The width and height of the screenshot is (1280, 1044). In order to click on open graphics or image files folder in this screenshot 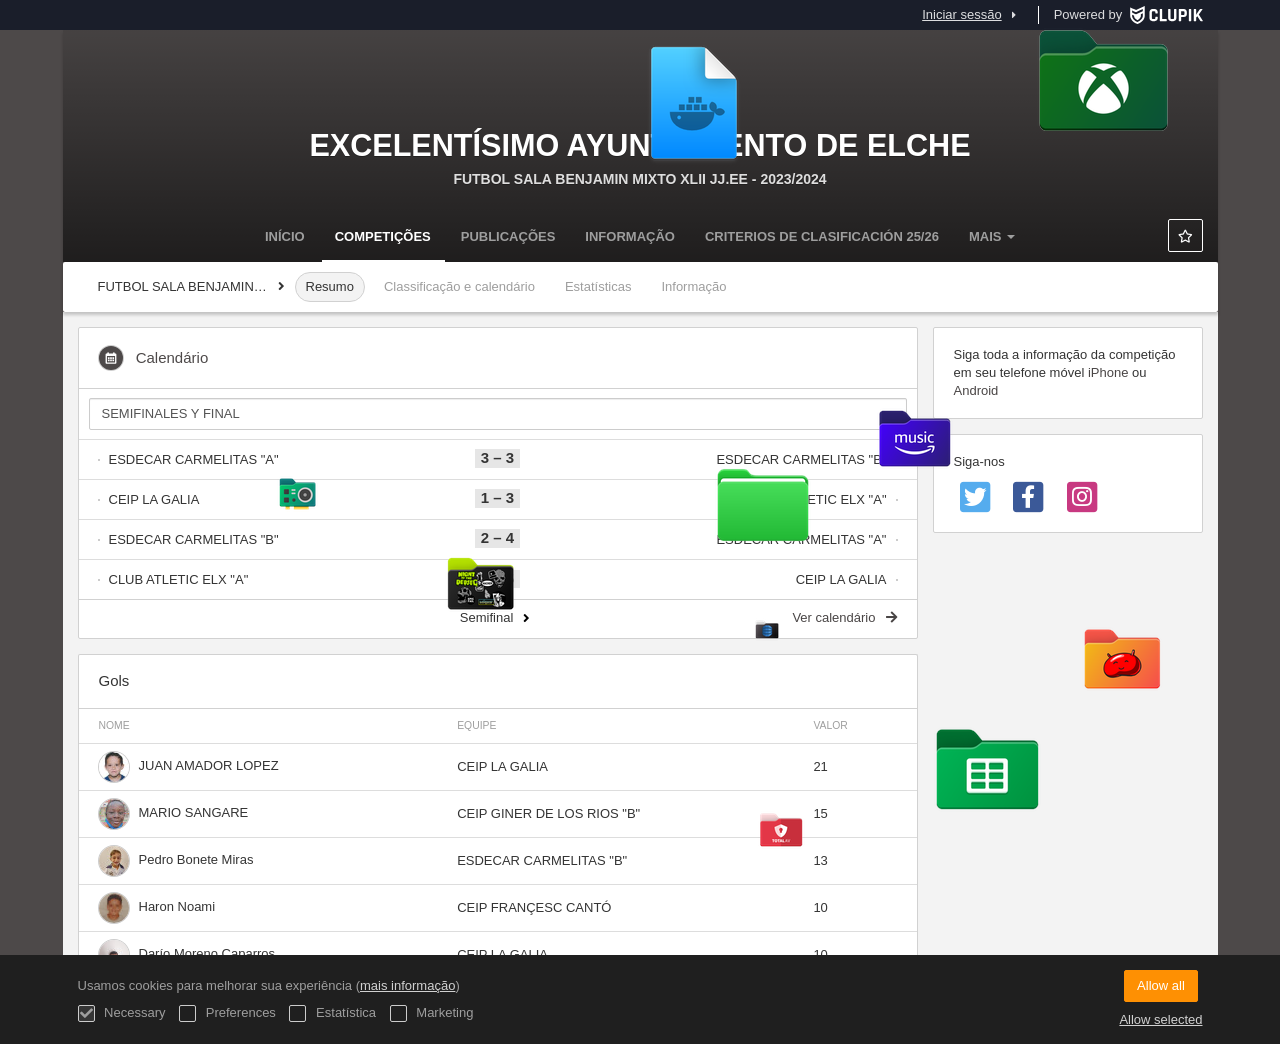, I will do `click(297, 493)`.